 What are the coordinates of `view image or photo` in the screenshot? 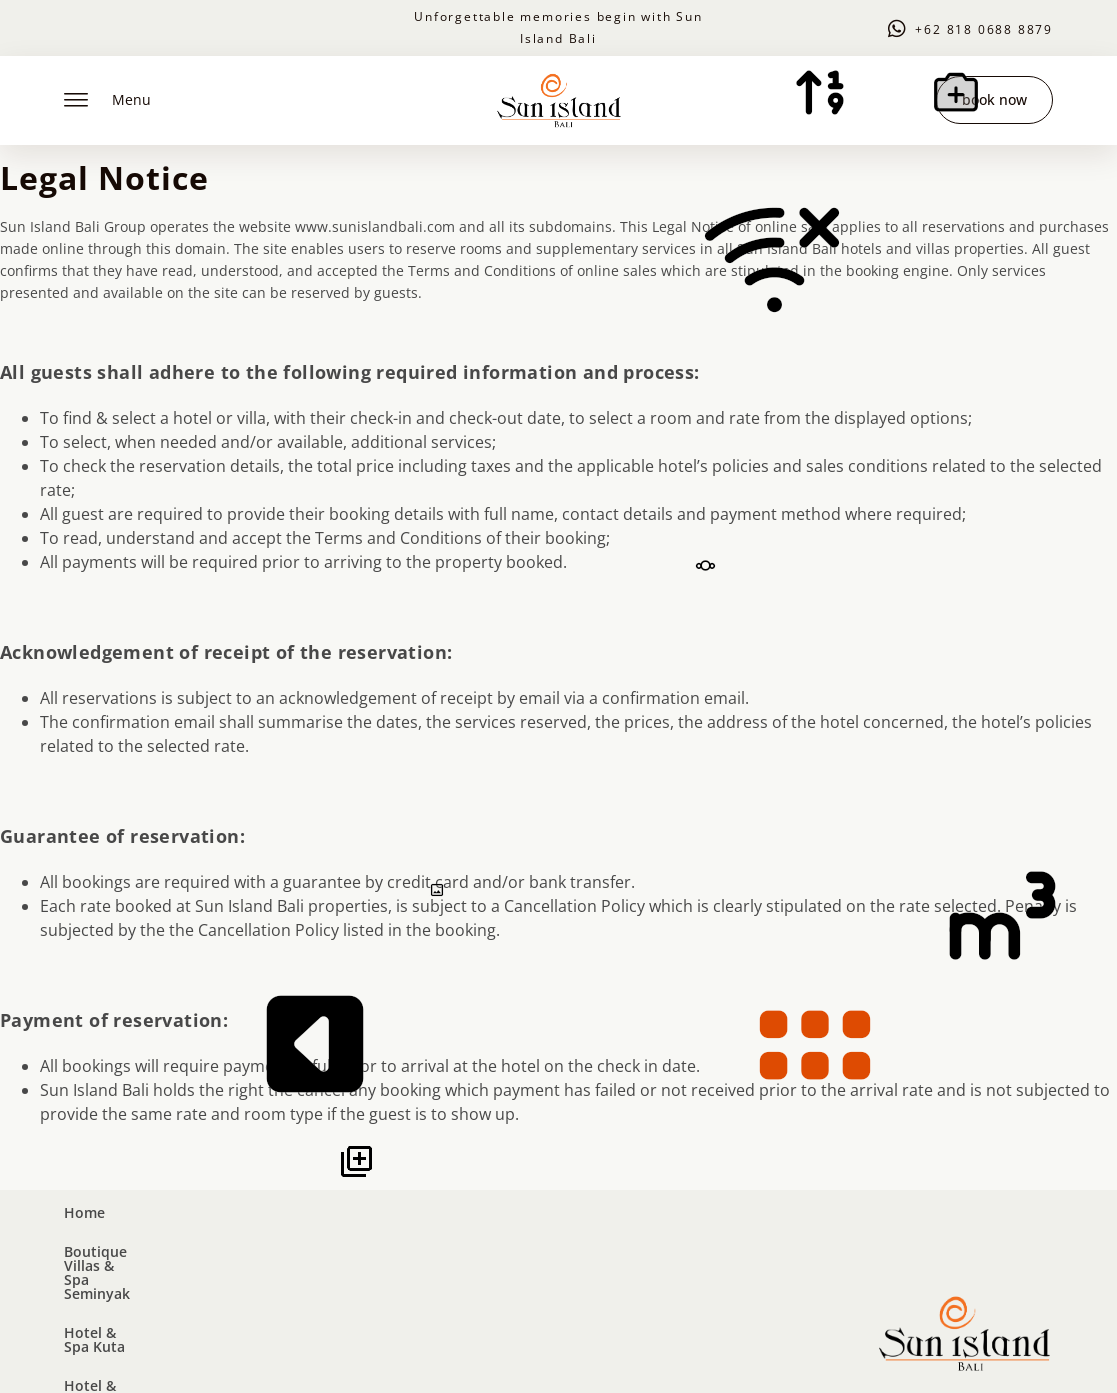 It's located at (437, 890).